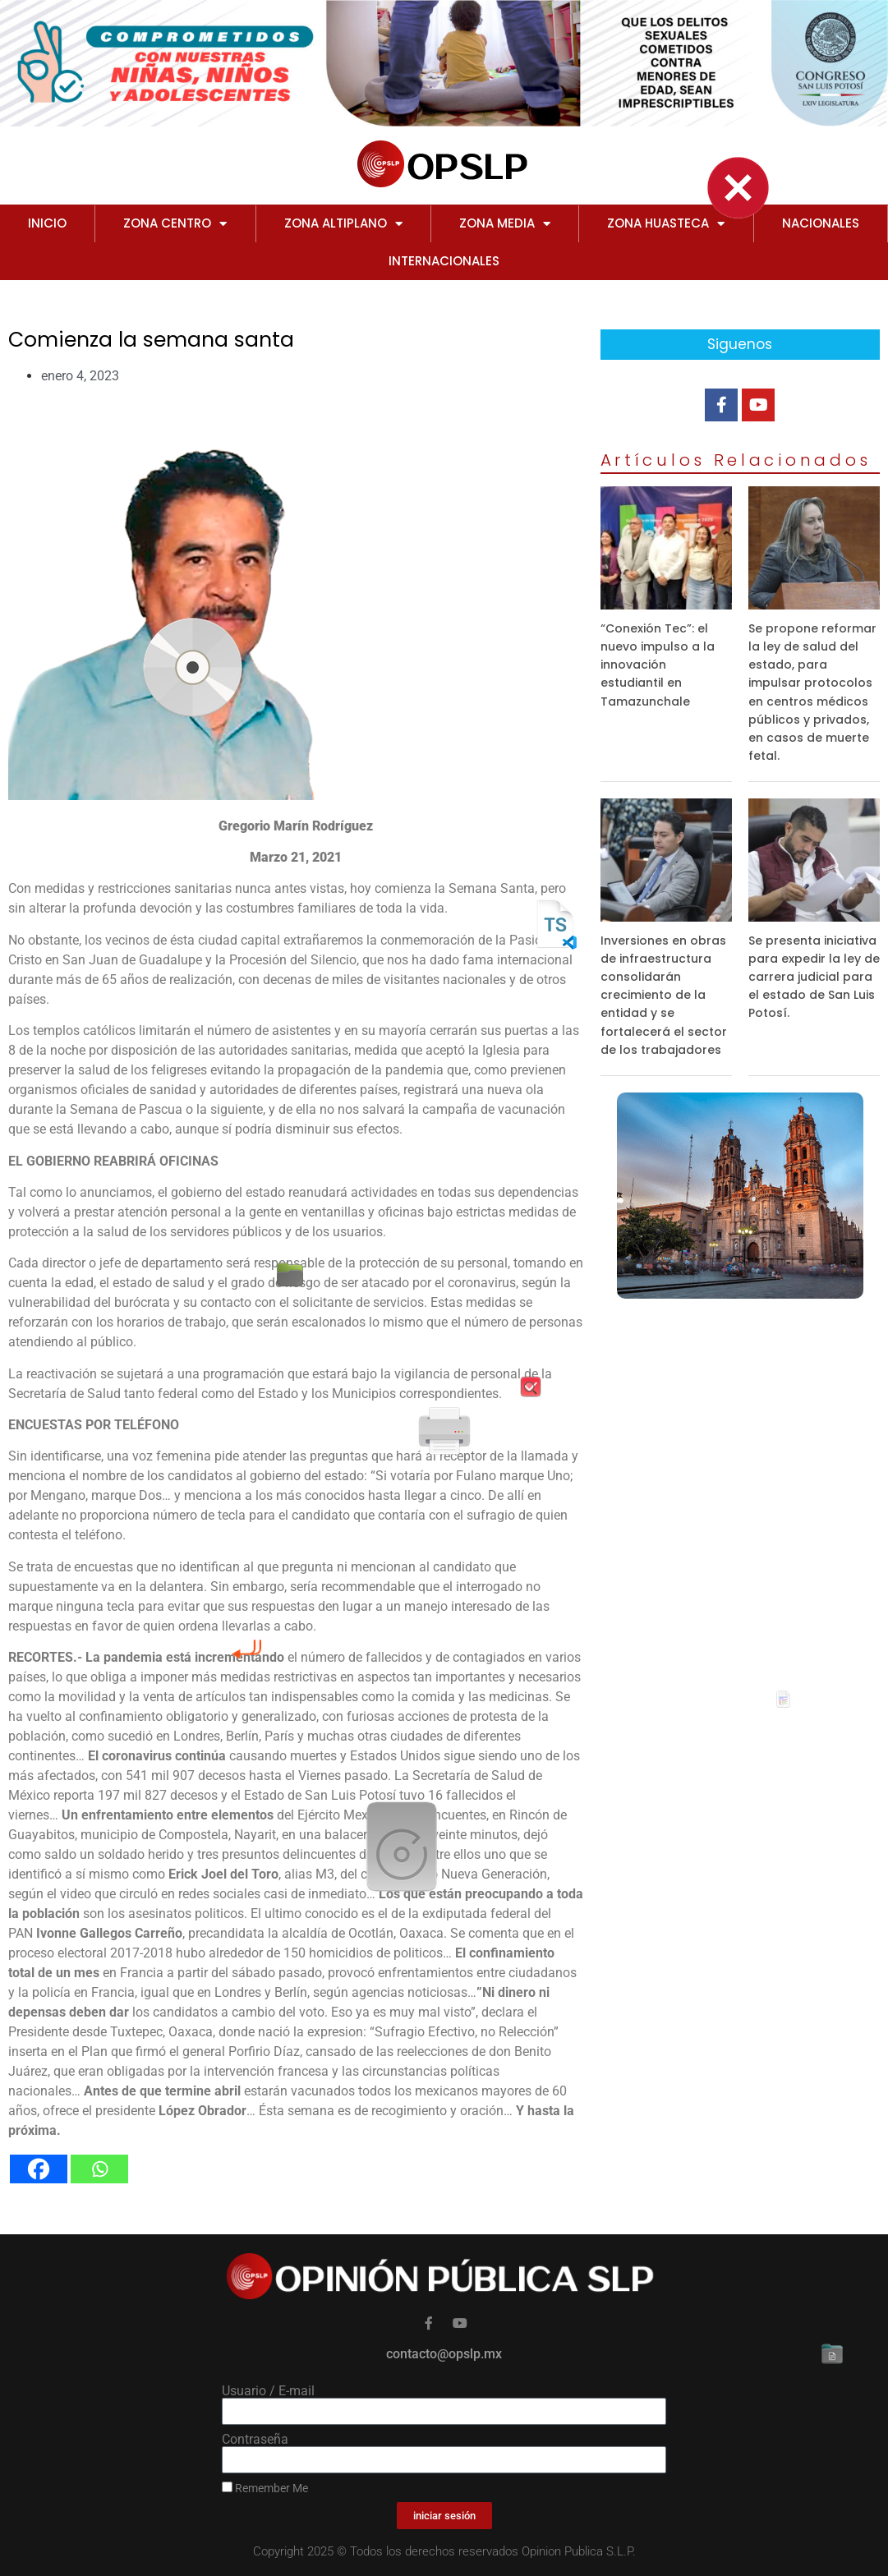  I want to click on close the current window, so click(738, 187).